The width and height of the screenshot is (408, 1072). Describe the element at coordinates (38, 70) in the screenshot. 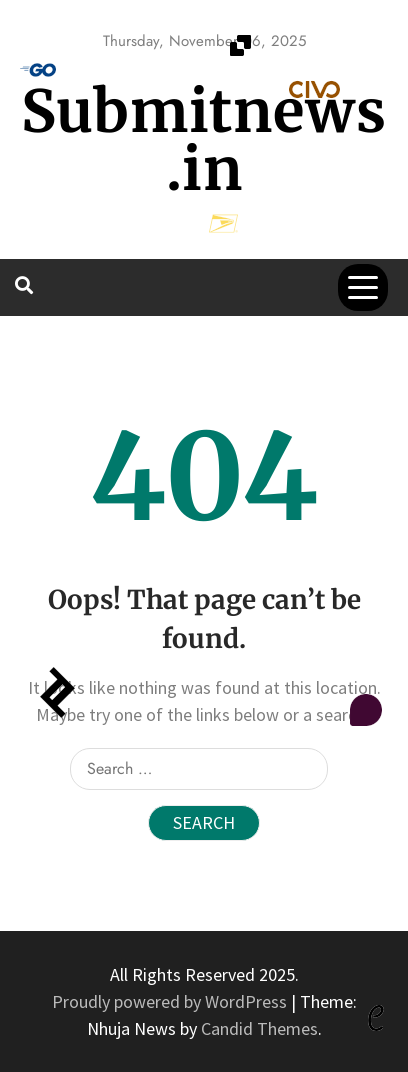

I see `go programming language logo` at that location.